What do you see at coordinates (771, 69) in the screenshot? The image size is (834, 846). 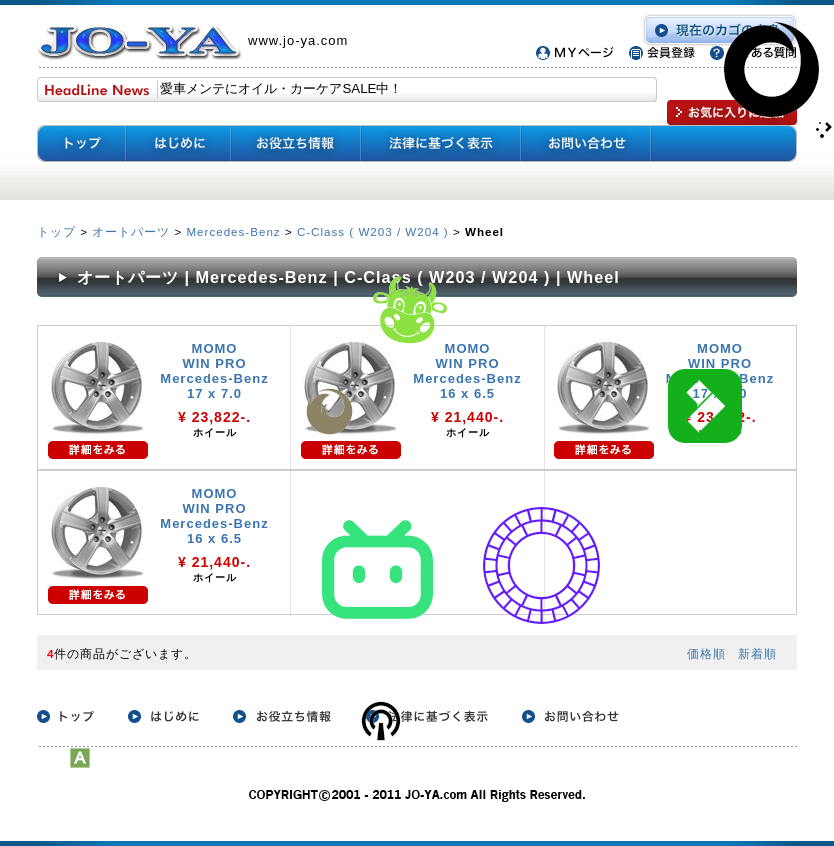 I see `singlestore database service` at bounding box center [771, 69].